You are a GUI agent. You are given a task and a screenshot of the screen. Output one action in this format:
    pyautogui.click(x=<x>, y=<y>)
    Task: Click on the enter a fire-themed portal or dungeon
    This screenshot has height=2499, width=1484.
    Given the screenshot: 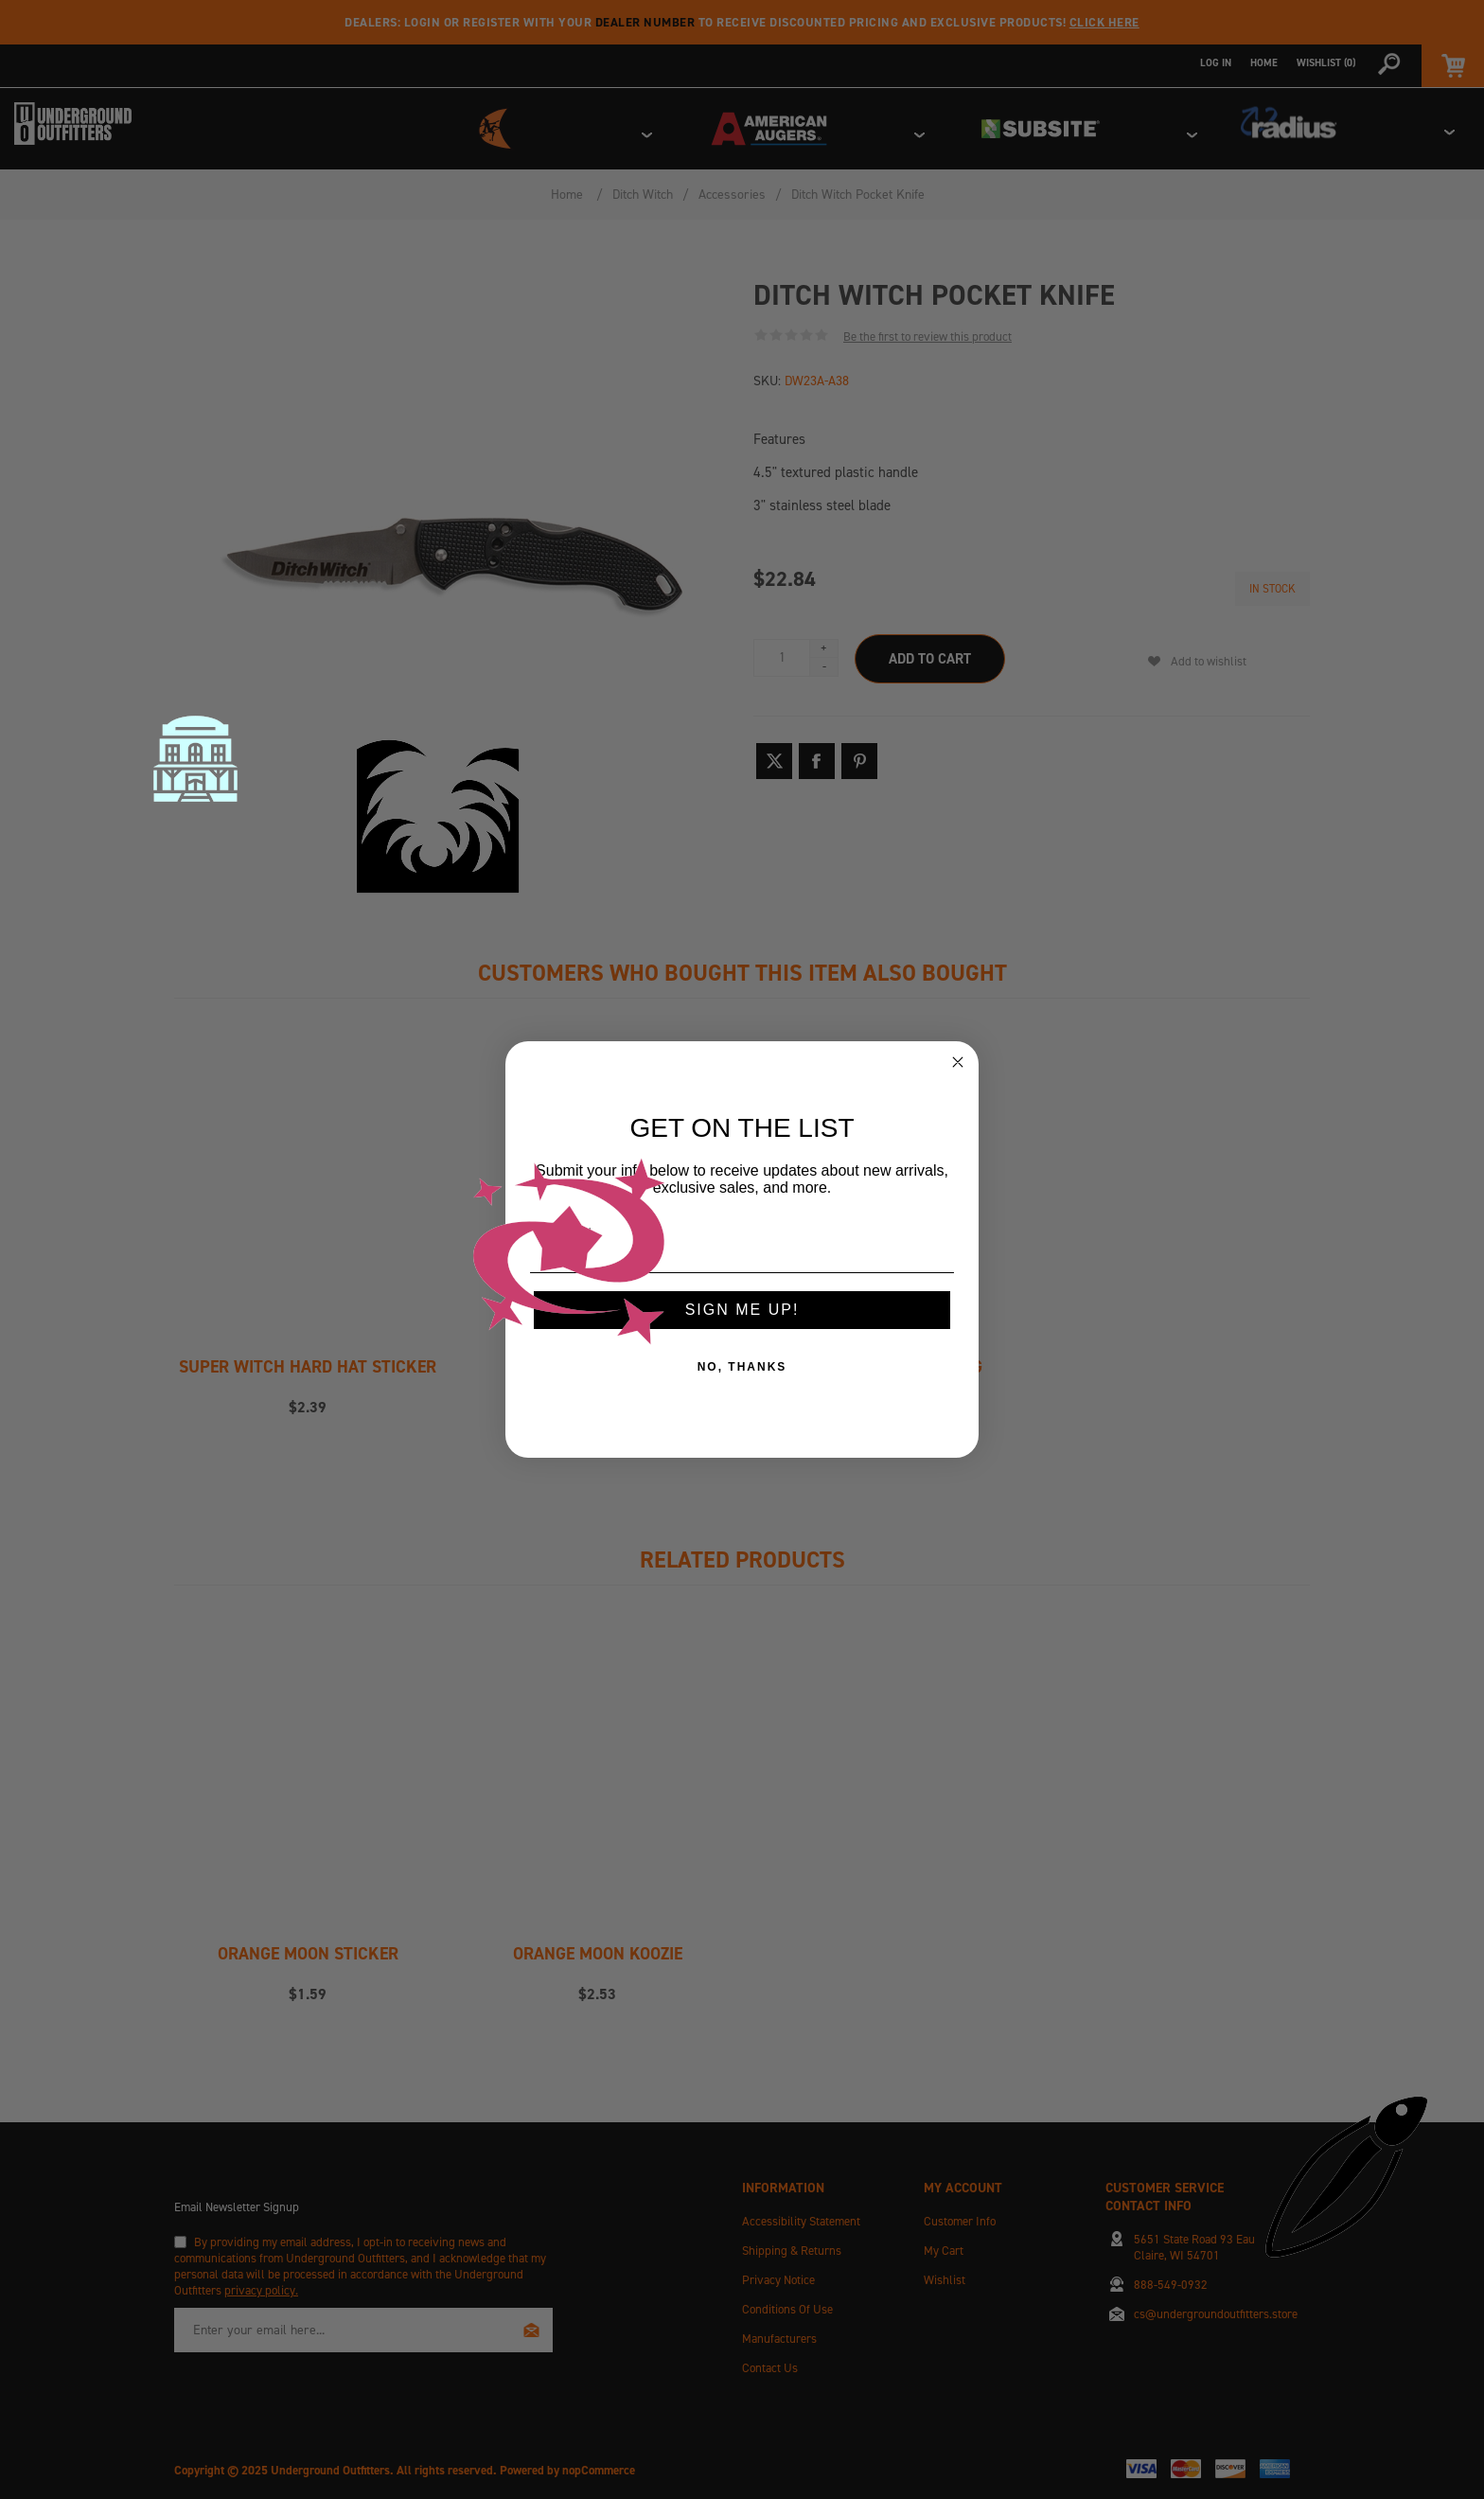 What is the action you would take?
    pyautogui.click(x=437, y=811)
    